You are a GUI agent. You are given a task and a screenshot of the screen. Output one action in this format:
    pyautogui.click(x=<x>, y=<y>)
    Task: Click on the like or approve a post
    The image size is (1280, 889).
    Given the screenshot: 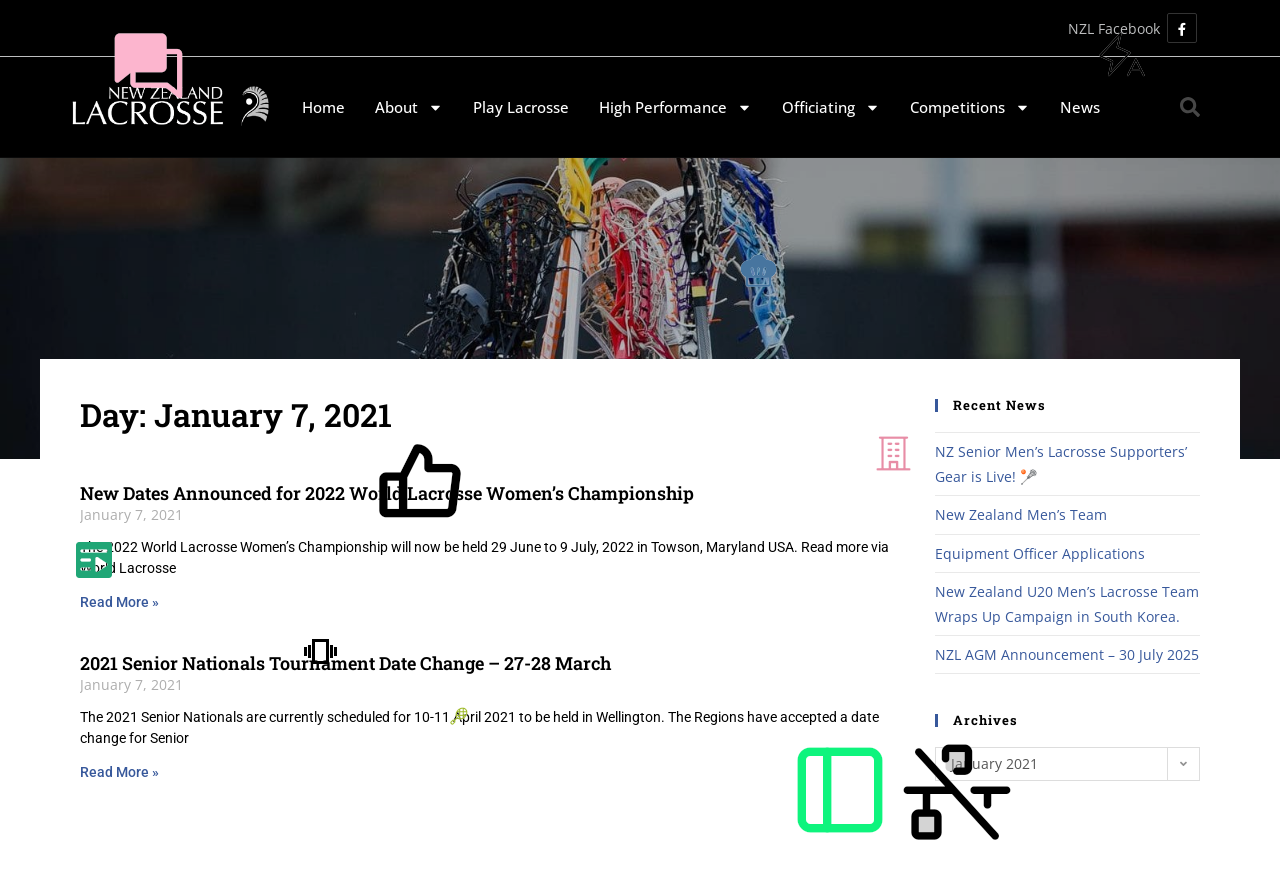 What is the action you would take?
    pyautogui.click(x=420, y=485)
    